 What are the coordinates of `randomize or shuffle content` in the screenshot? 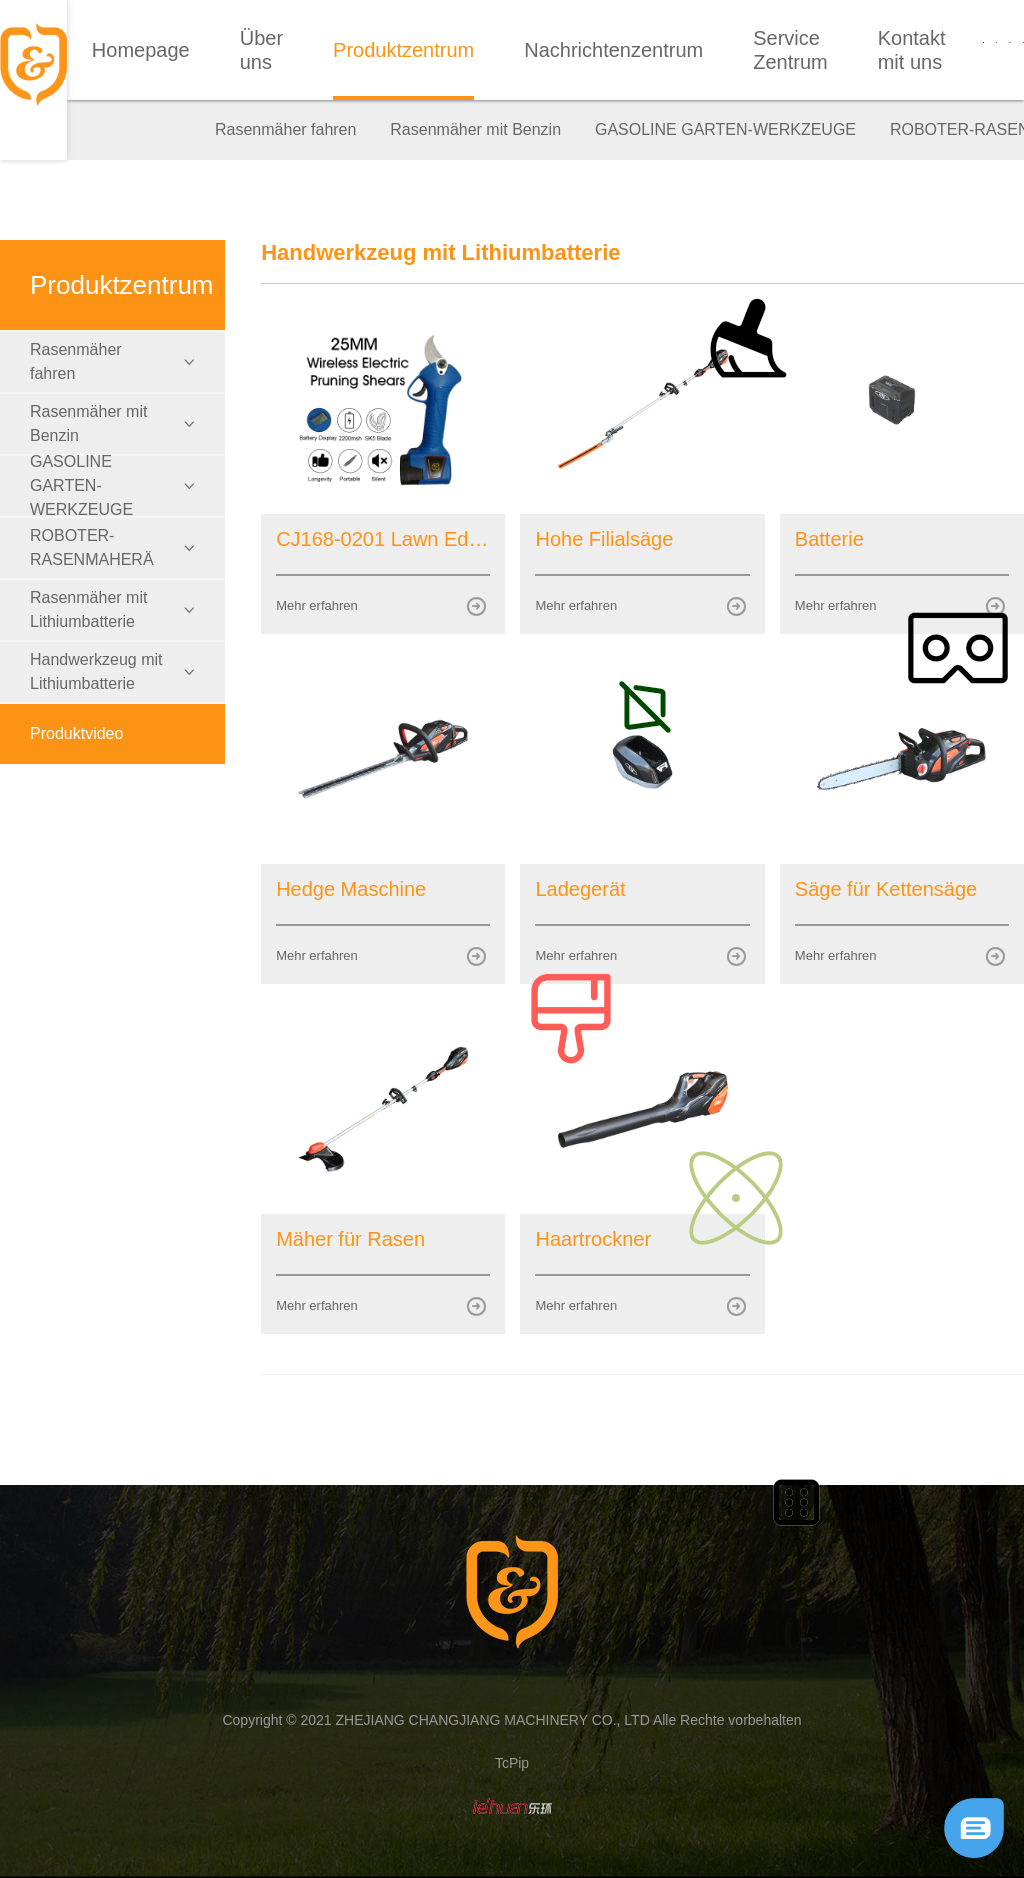 It's located at (796, 1502).